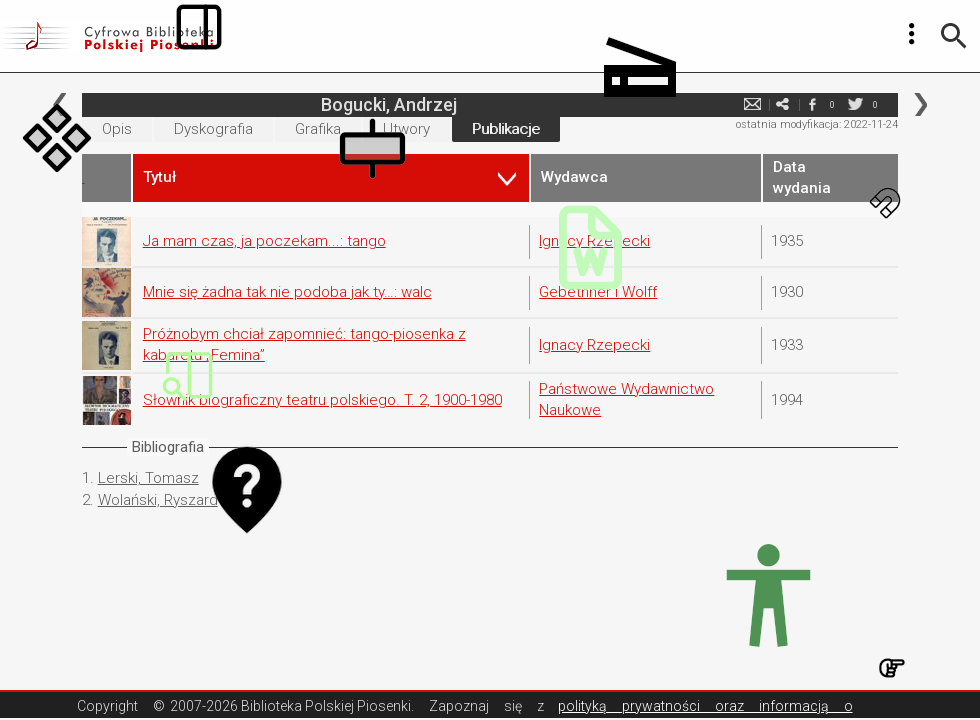 This screenshot has height=720, width=980. What do you see at coordinates (892, 668) in the screenshot?
I see `tap to continue or proceed to the next step` at bounding box center [892, 668].